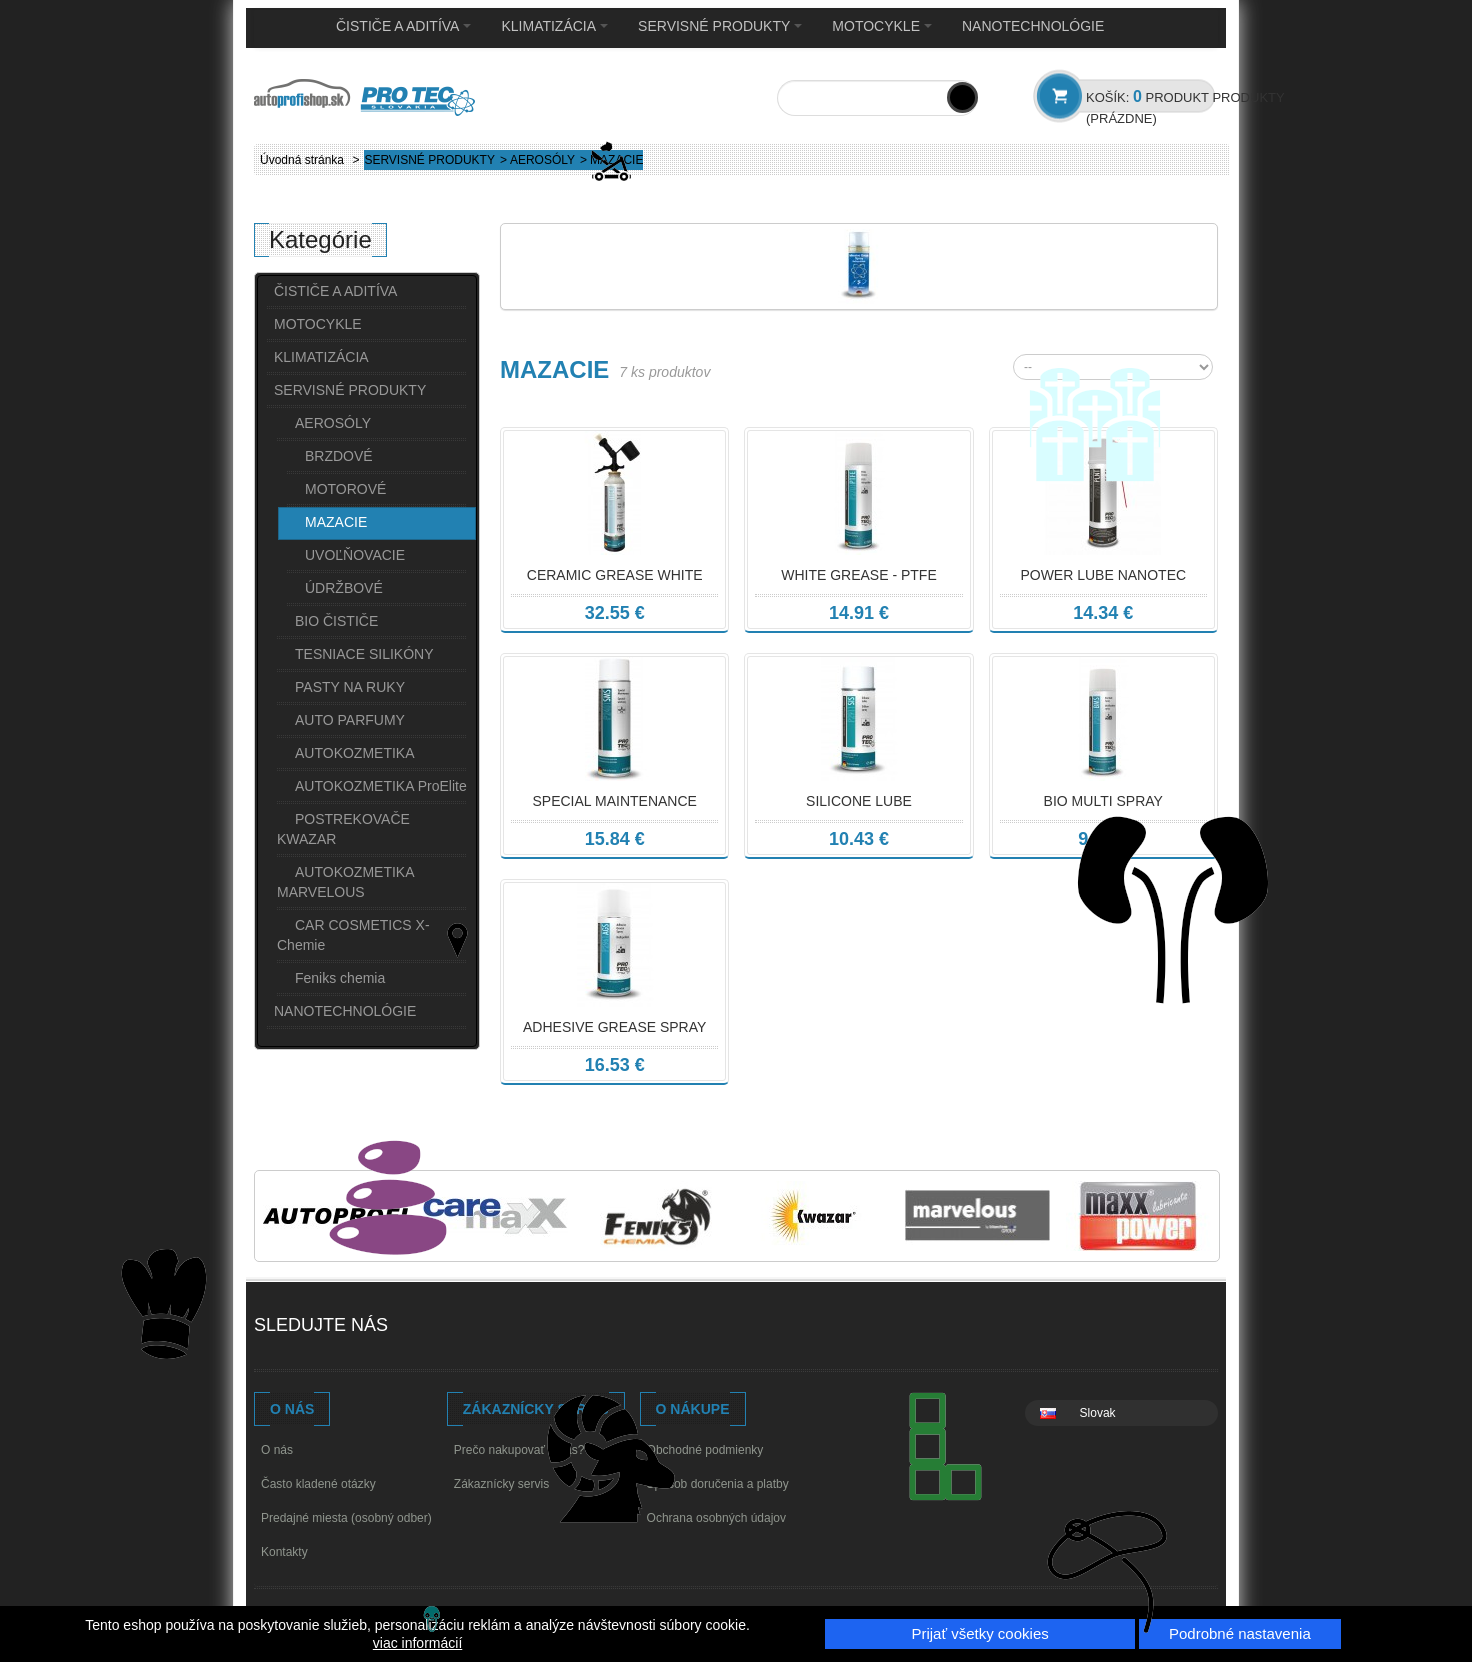 The width and height of the screenshot is (1472, 1662). What do you see at coordinates (457, 940) in the screenshot?
I see `view current location on map` at bounding box center [457, 940].